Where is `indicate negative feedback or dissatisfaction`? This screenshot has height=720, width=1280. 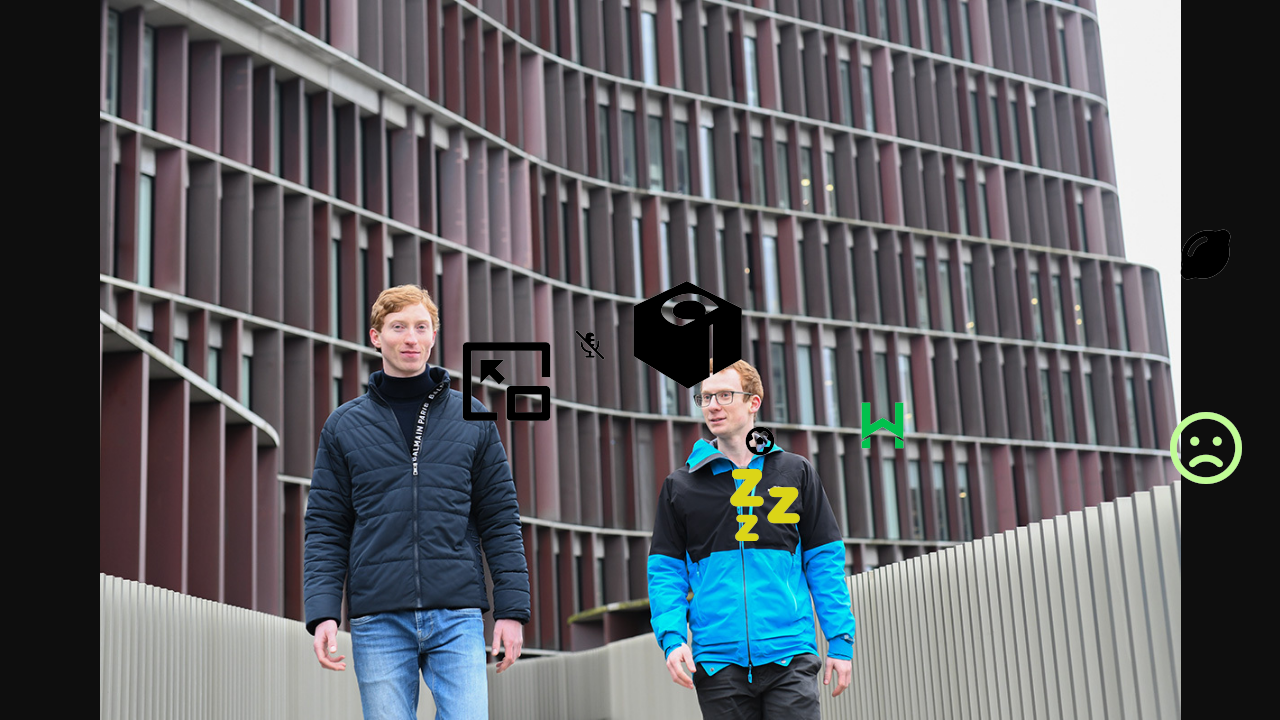 indicate negative feedback or dissatisfaction is located at coordinates (1206, 448).